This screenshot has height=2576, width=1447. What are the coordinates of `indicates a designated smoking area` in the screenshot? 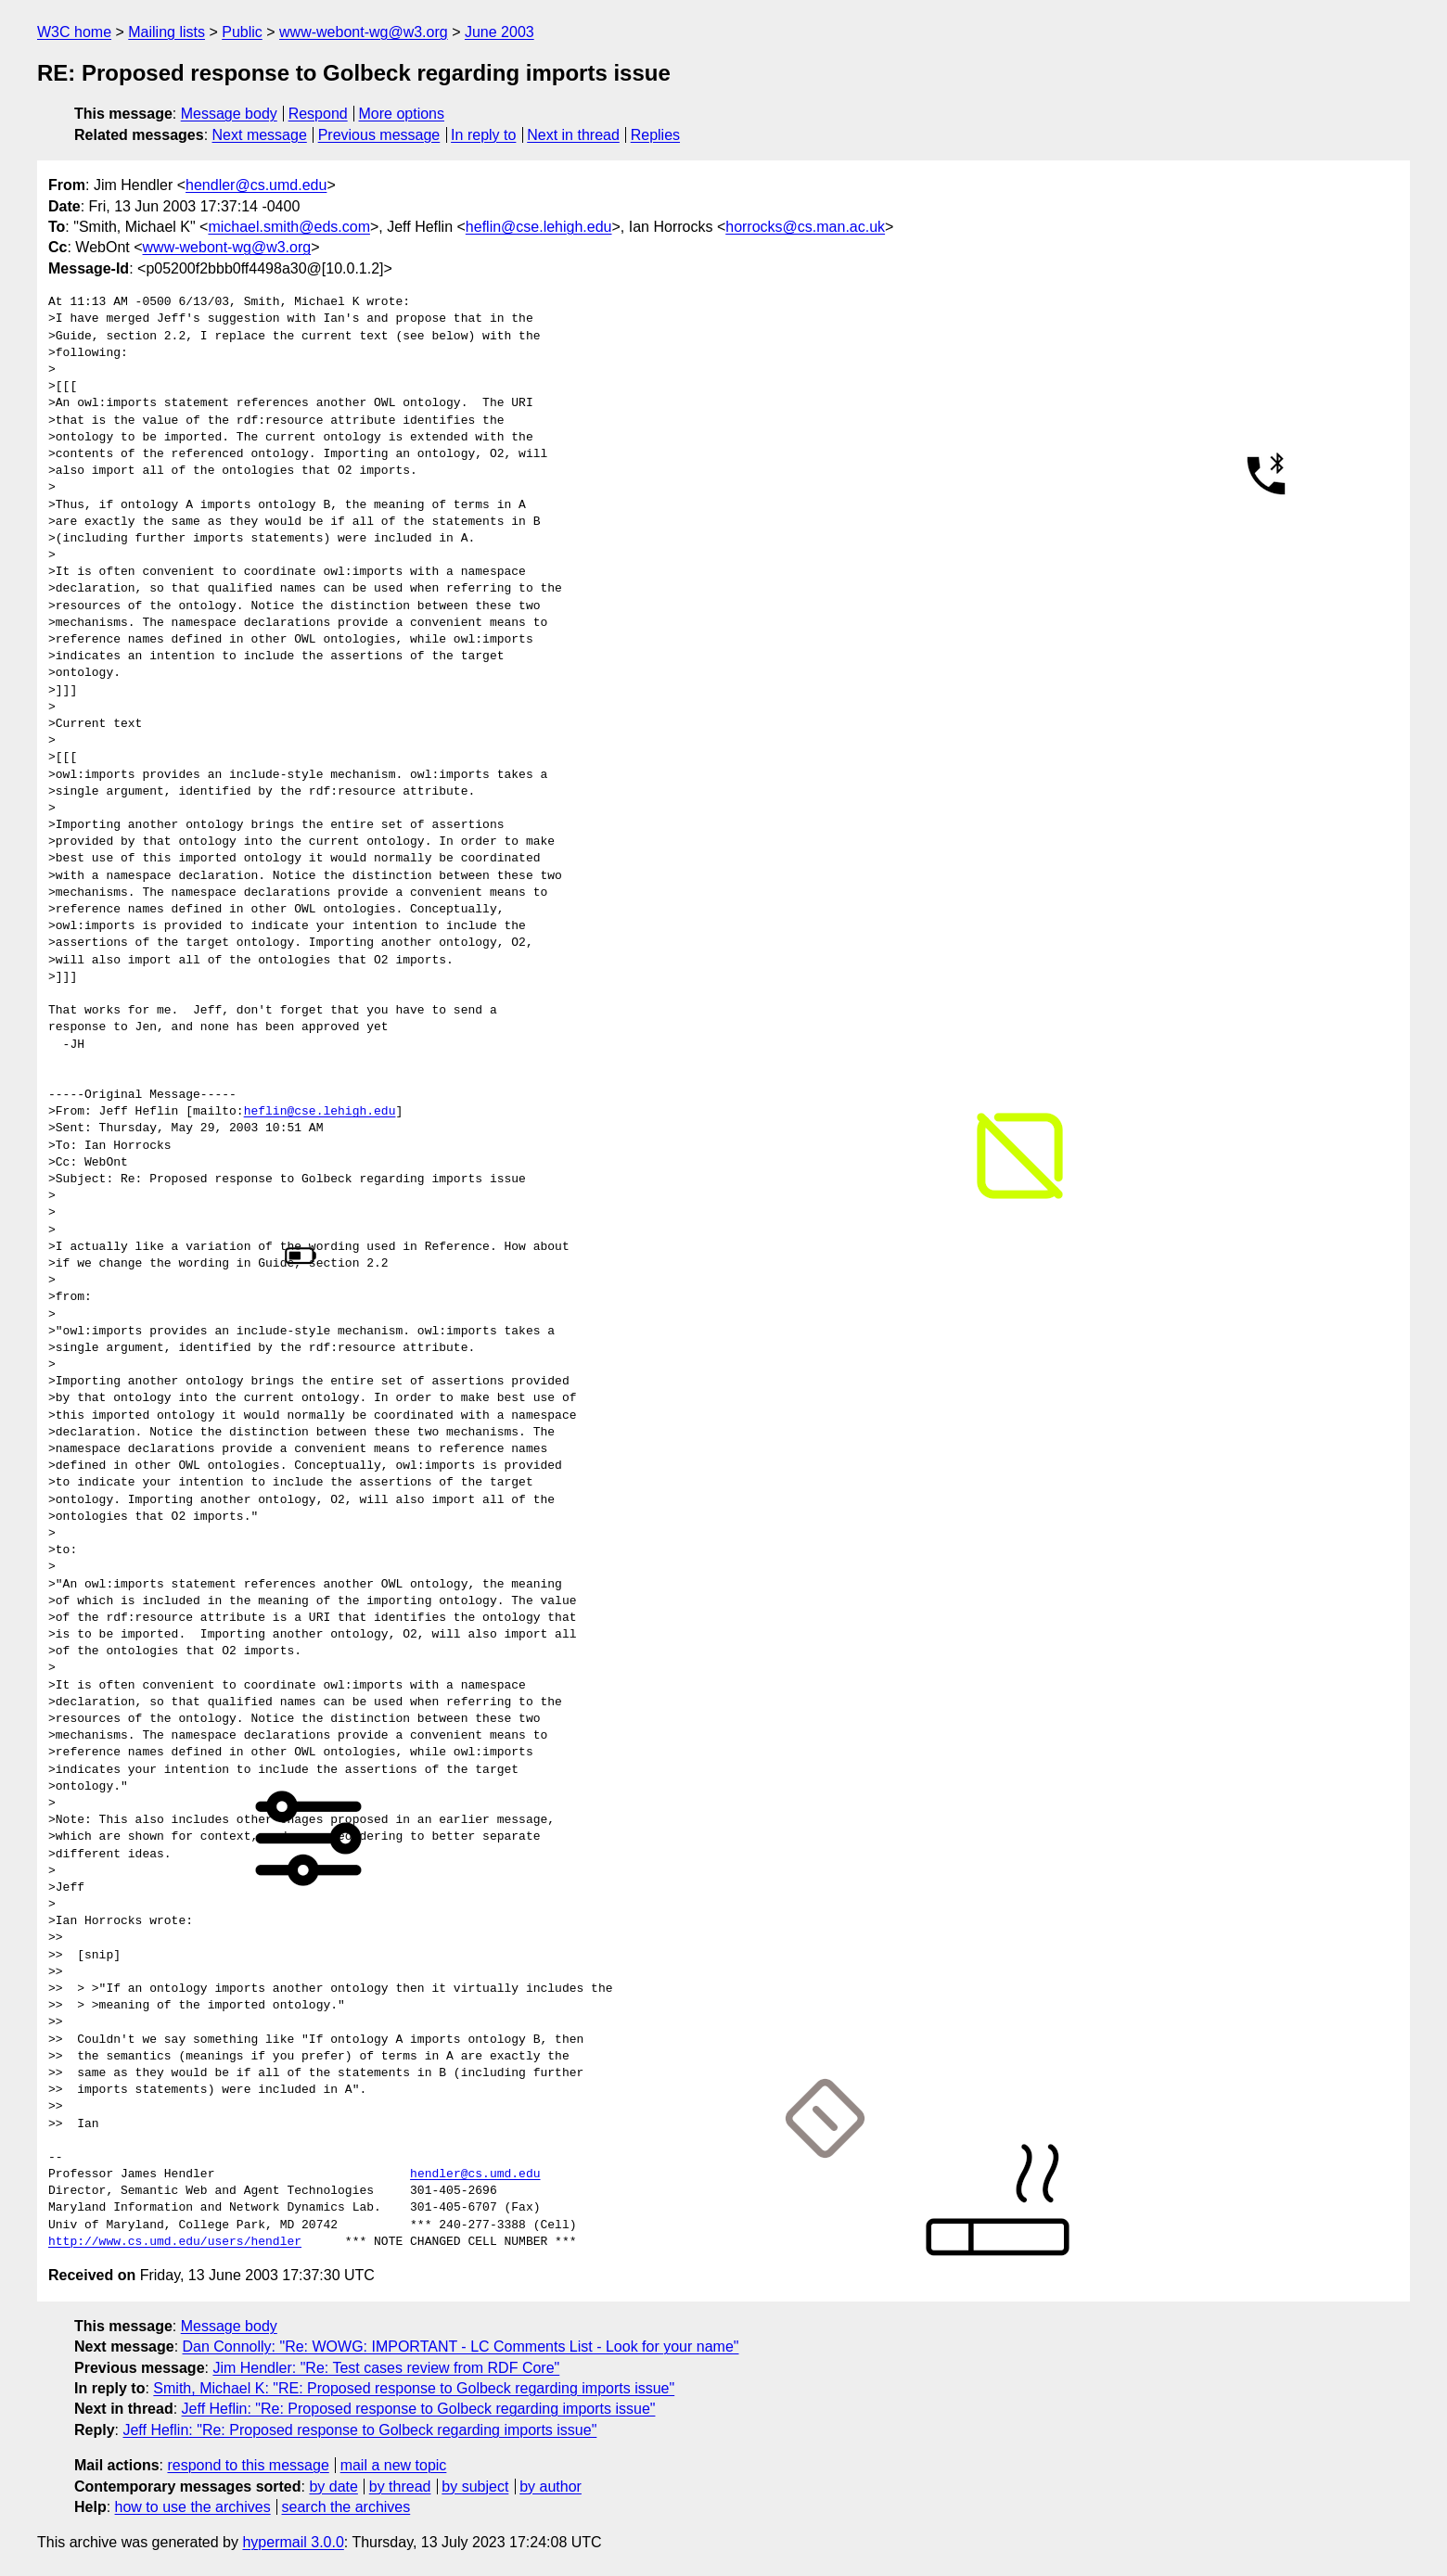 It's located at (997, 2215).